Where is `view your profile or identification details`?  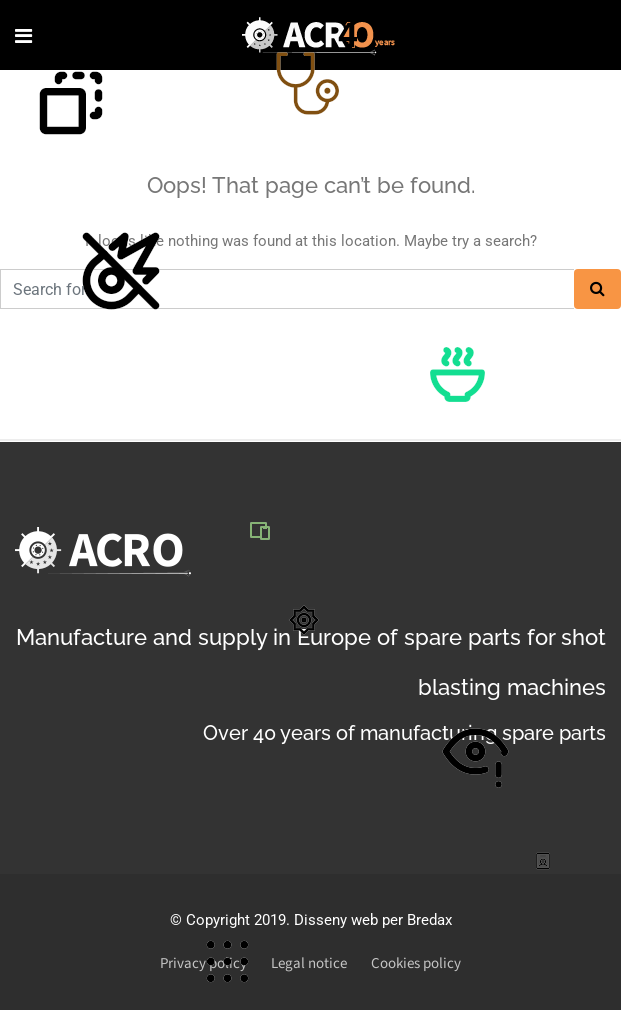 view your profile or identification details is located at coordinates (543, 861).